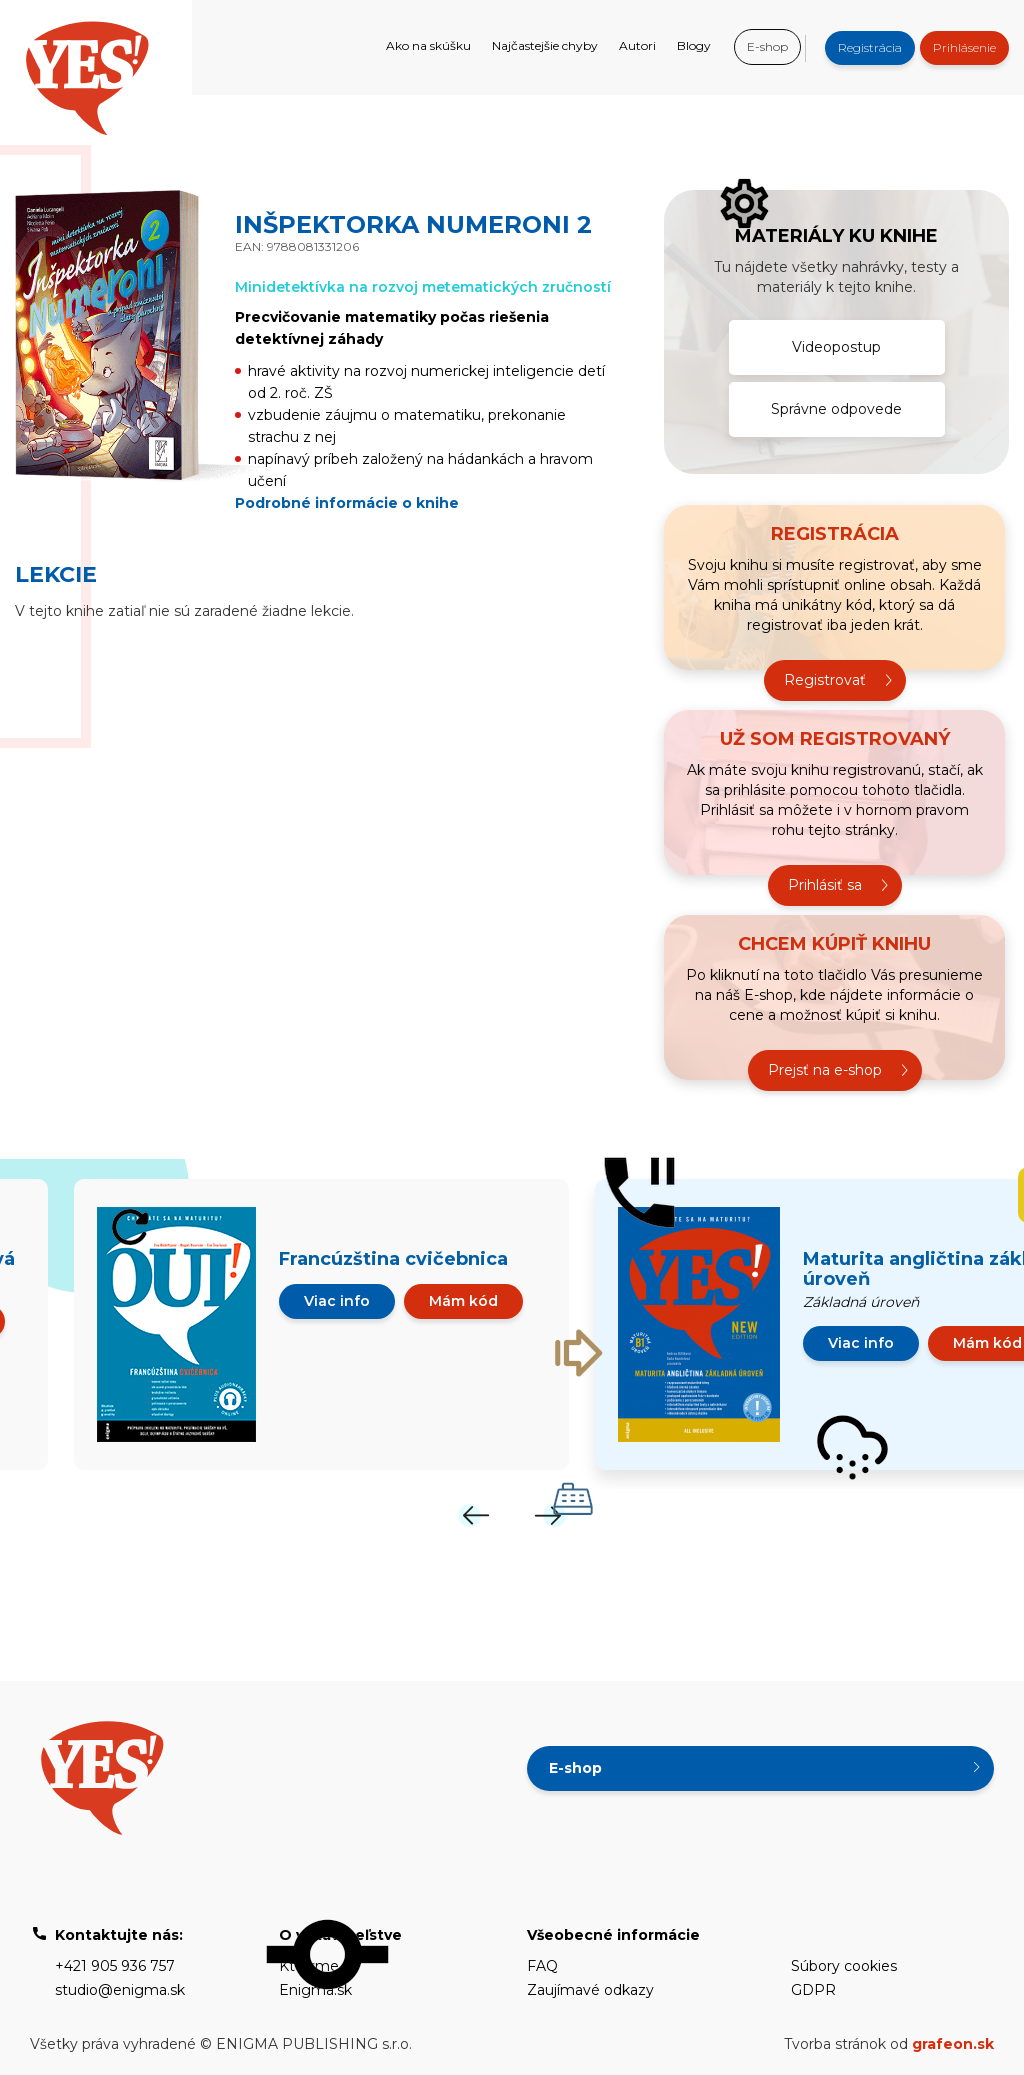  Describe the element at coordinates (130, 1227) in the screenshot. I see `refresh or reload the current page` at that location.